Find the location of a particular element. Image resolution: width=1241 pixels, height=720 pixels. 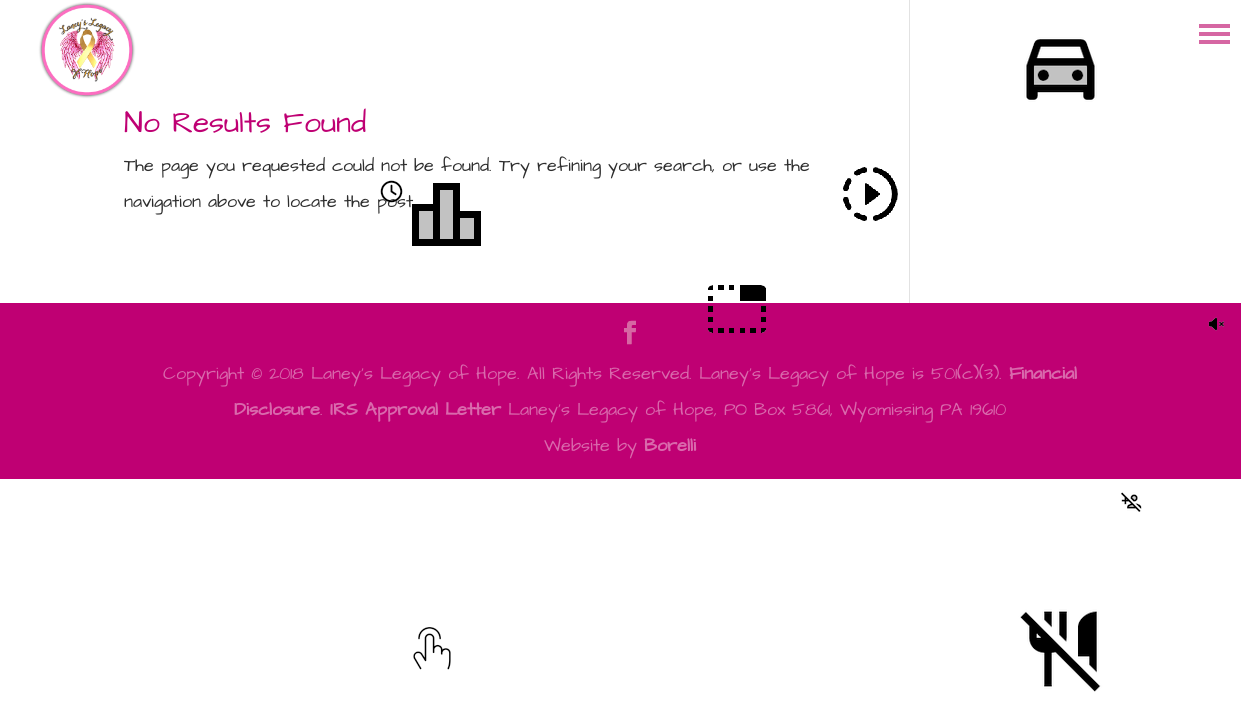

tap to interact with this element is located at coordinates (432, 649).